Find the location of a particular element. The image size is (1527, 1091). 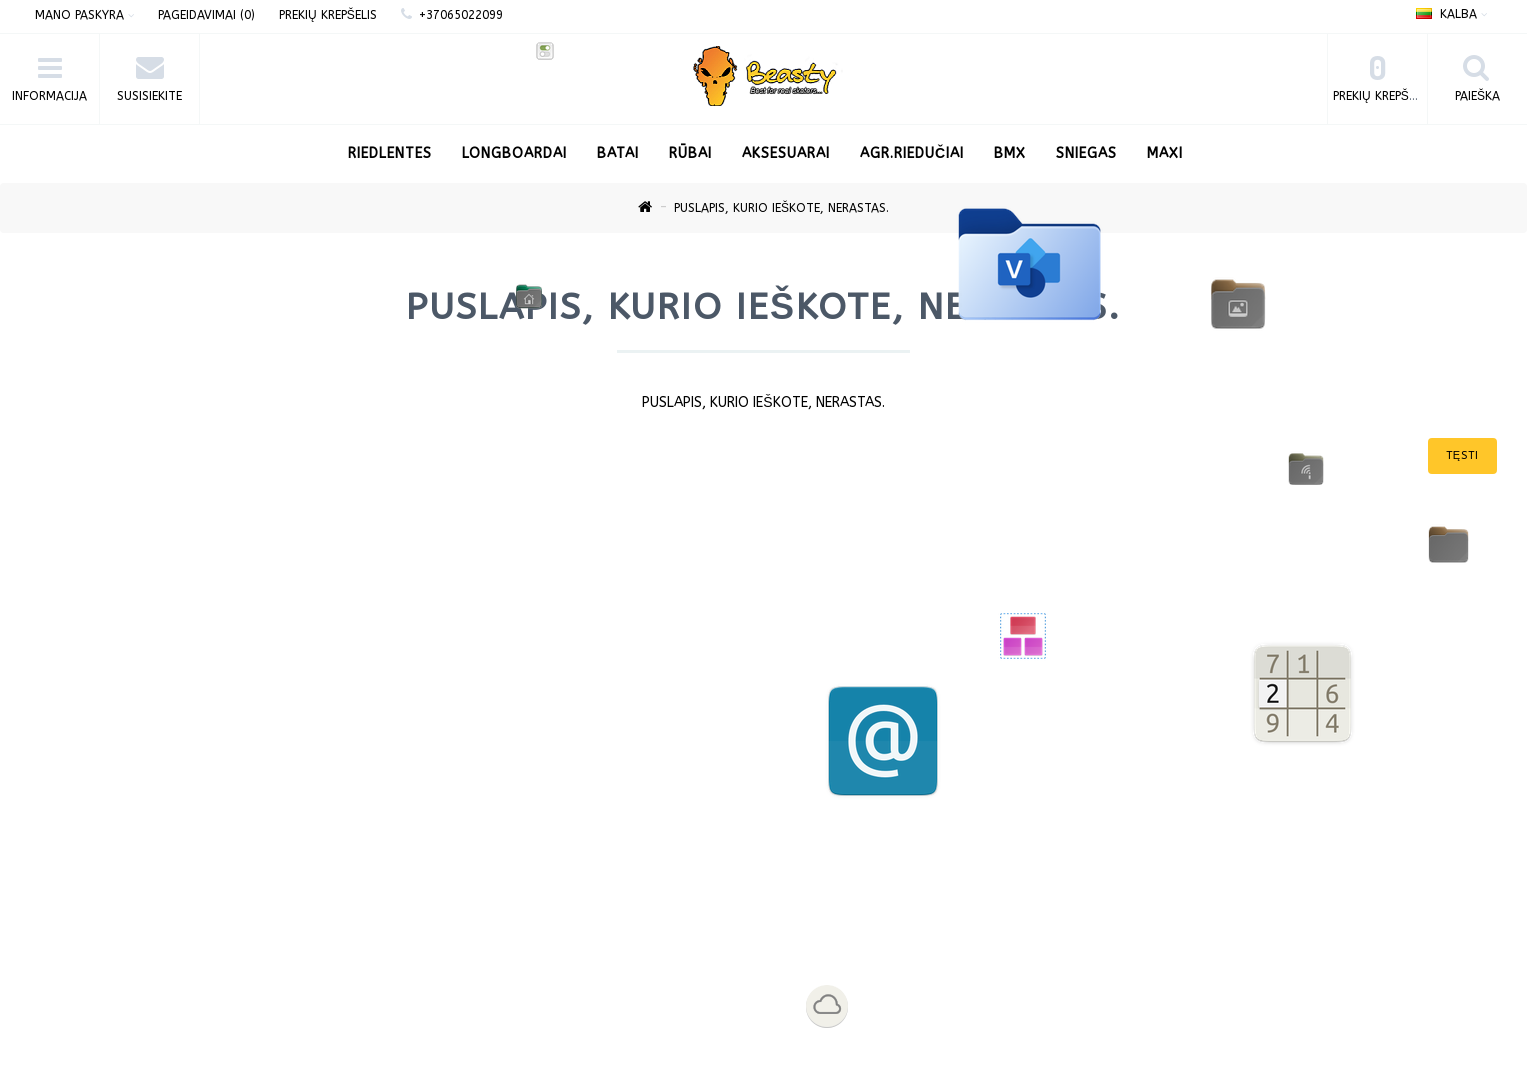

indicates file is synced with Dropbox cloud storage is located at coordinates (827, 1006).